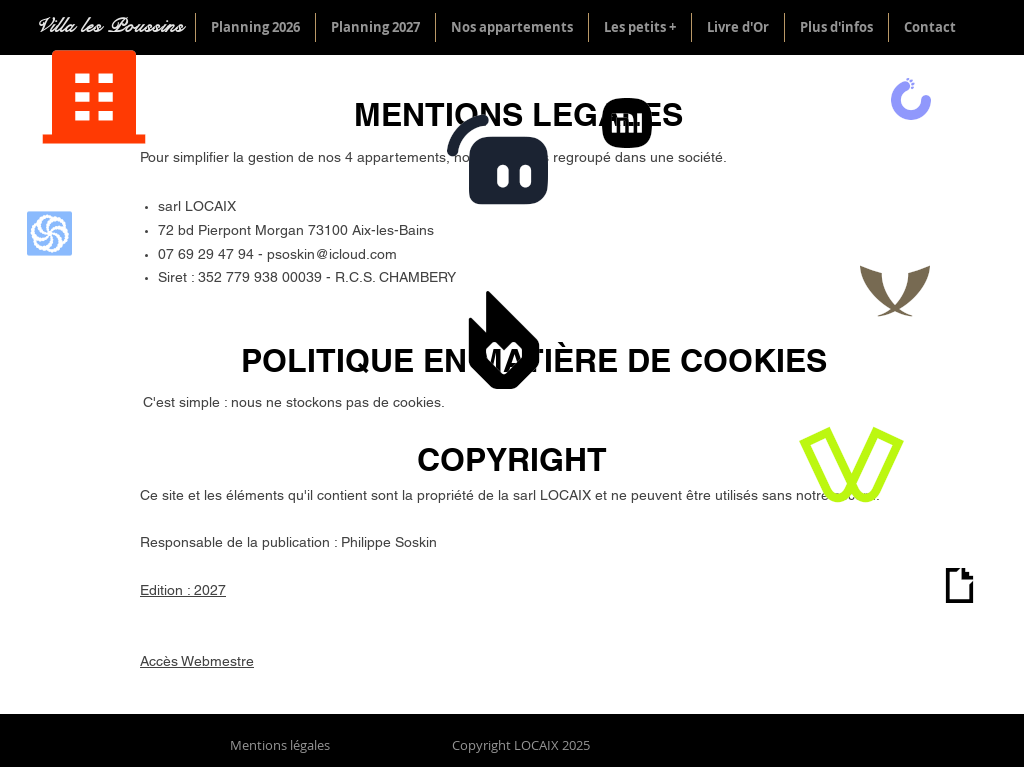 This screenshot has height=767, width=1024. I want to click on view building or property details, so click(94, 97).